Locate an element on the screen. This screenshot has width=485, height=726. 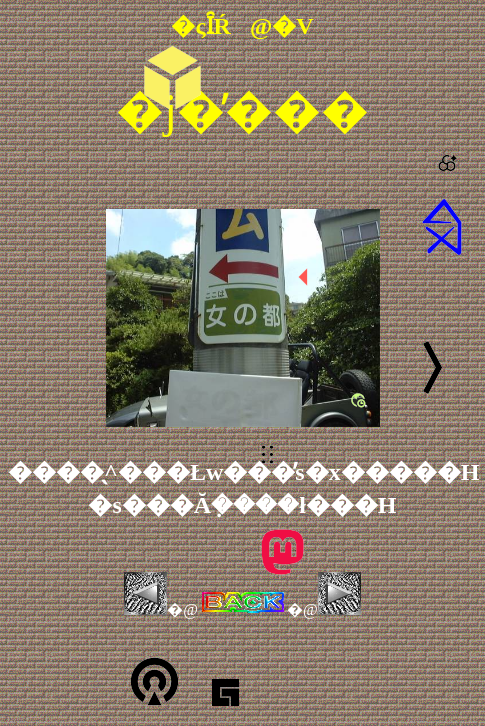
access GPS or location services is located at coordinates (154, 681).